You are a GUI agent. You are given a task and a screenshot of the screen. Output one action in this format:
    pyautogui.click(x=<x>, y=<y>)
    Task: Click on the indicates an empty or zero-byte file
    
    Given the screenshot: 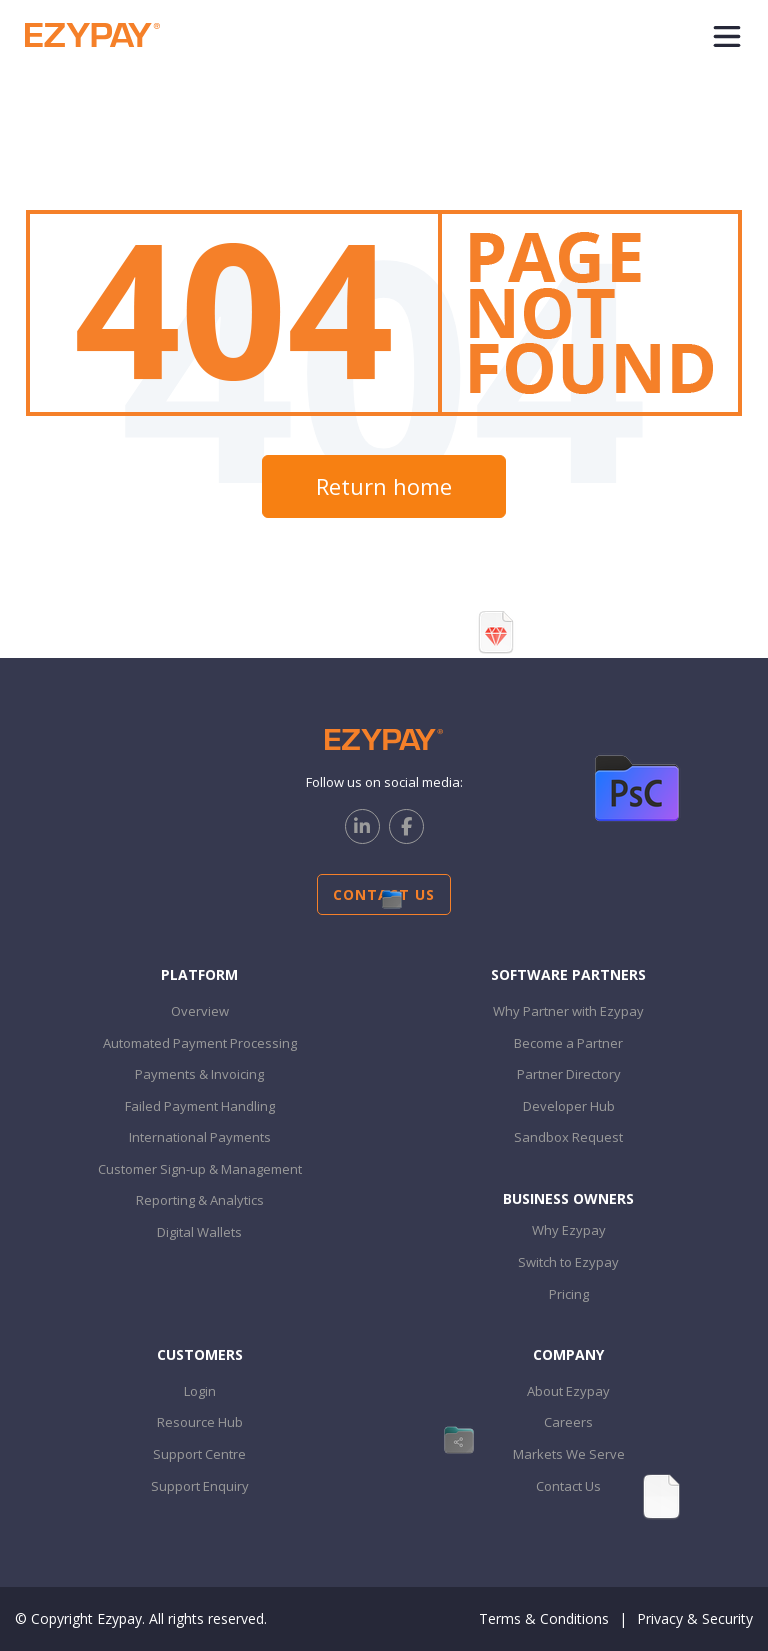 What is the action you would take?
    pyautogui.click(x=661, y=1496)
    